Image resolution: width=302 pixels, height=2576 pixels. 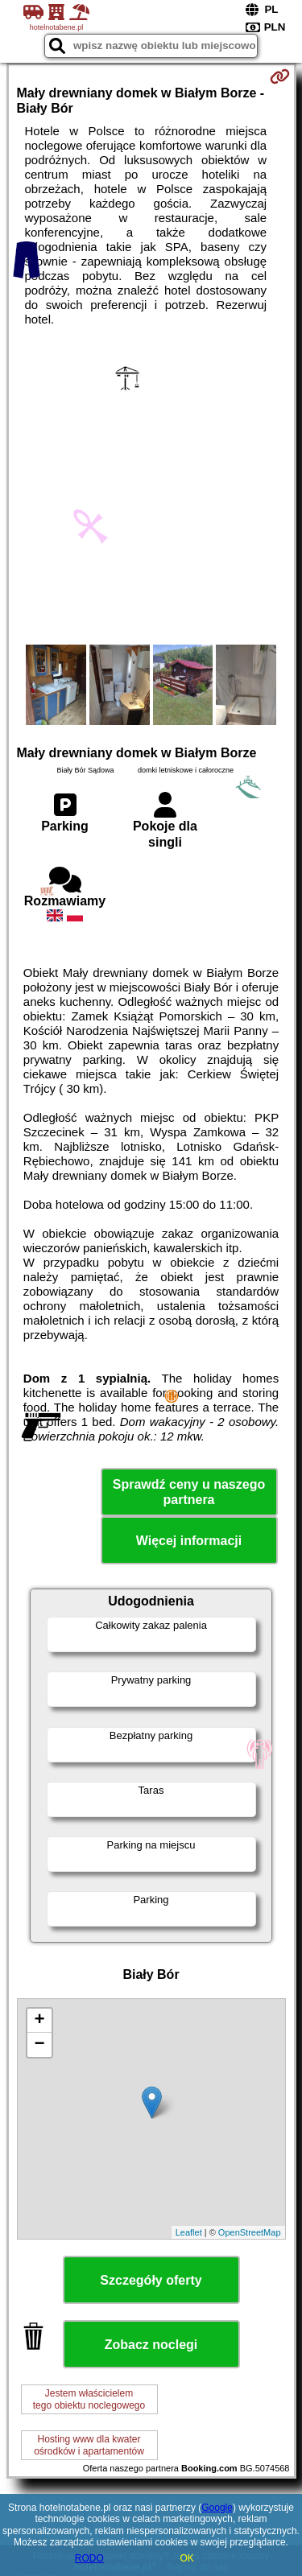 What do you see at coordinates (47, 890) in the screenshot?
I see `access western or frontier-themed game content` at bounding box center [47, 890].